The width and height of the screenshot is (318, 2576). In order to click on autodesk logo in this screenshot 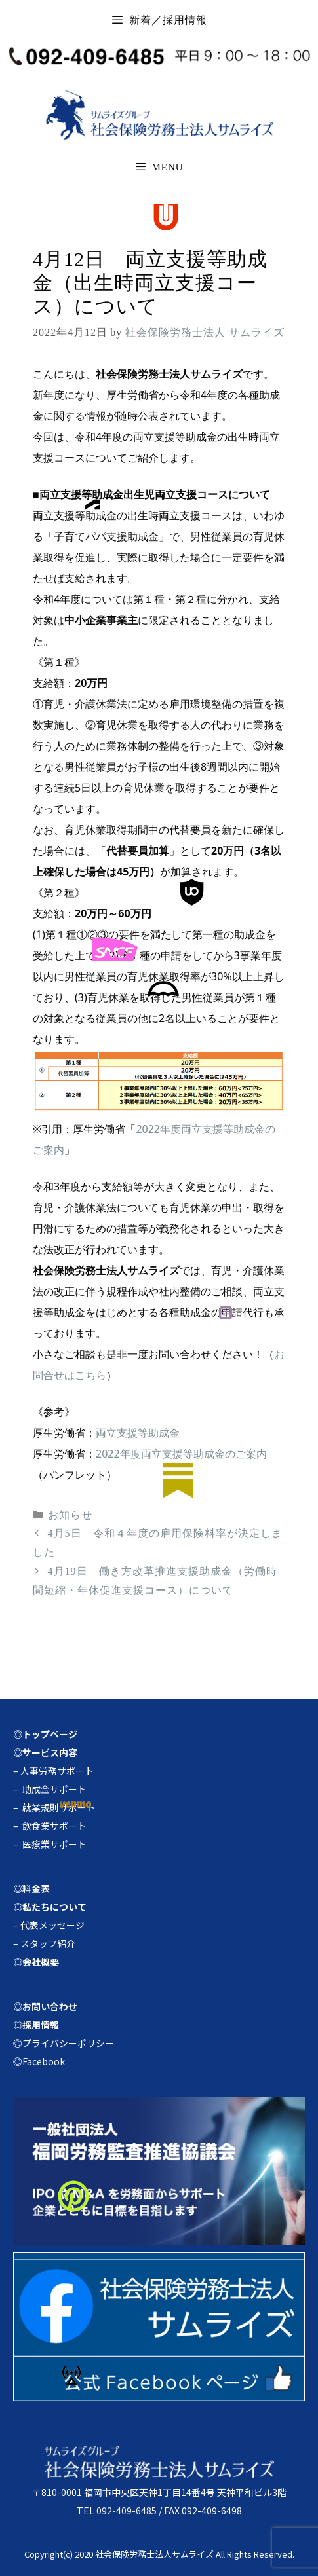, I will do `click(92, 504)`.